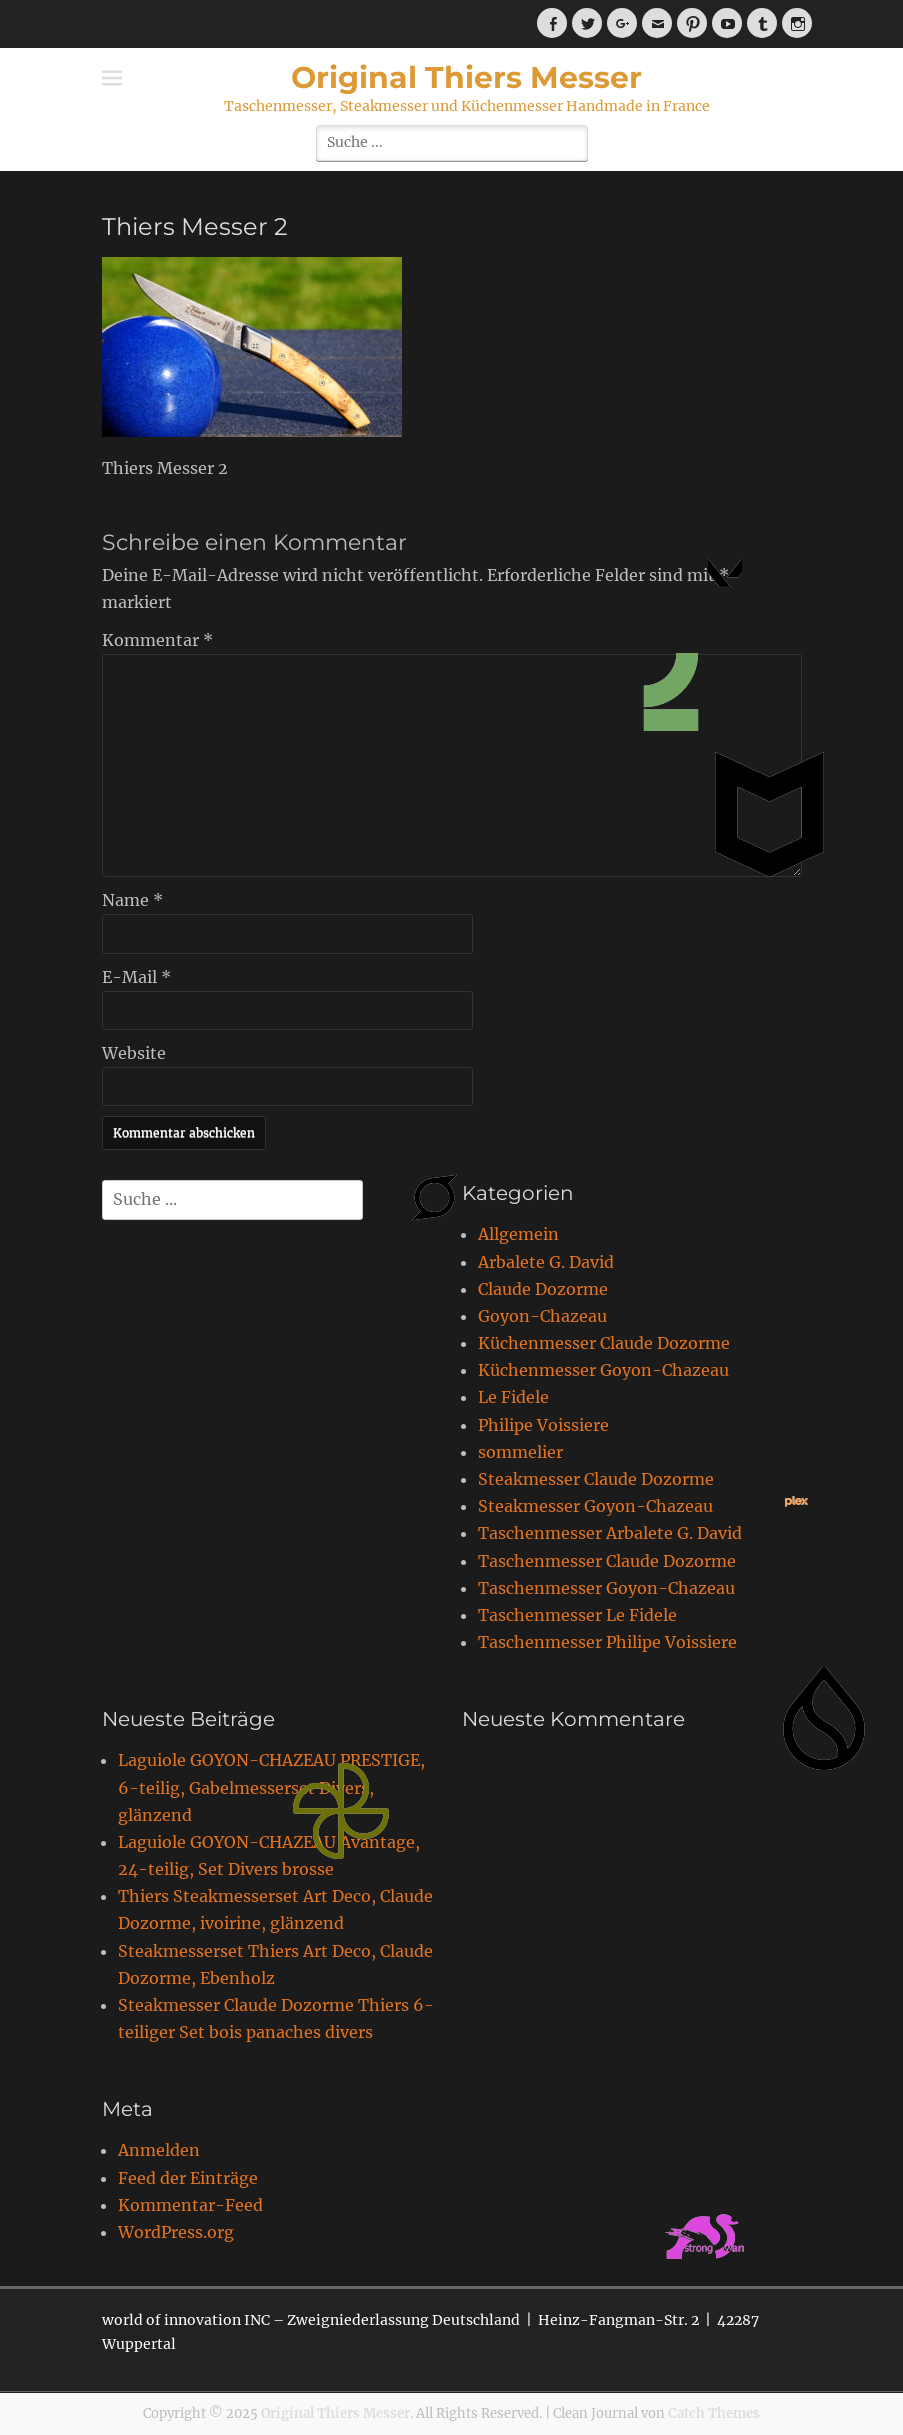  Describe the element at coordinates (725, 573) in the screenshot. I see `launch valorant game` at that location.